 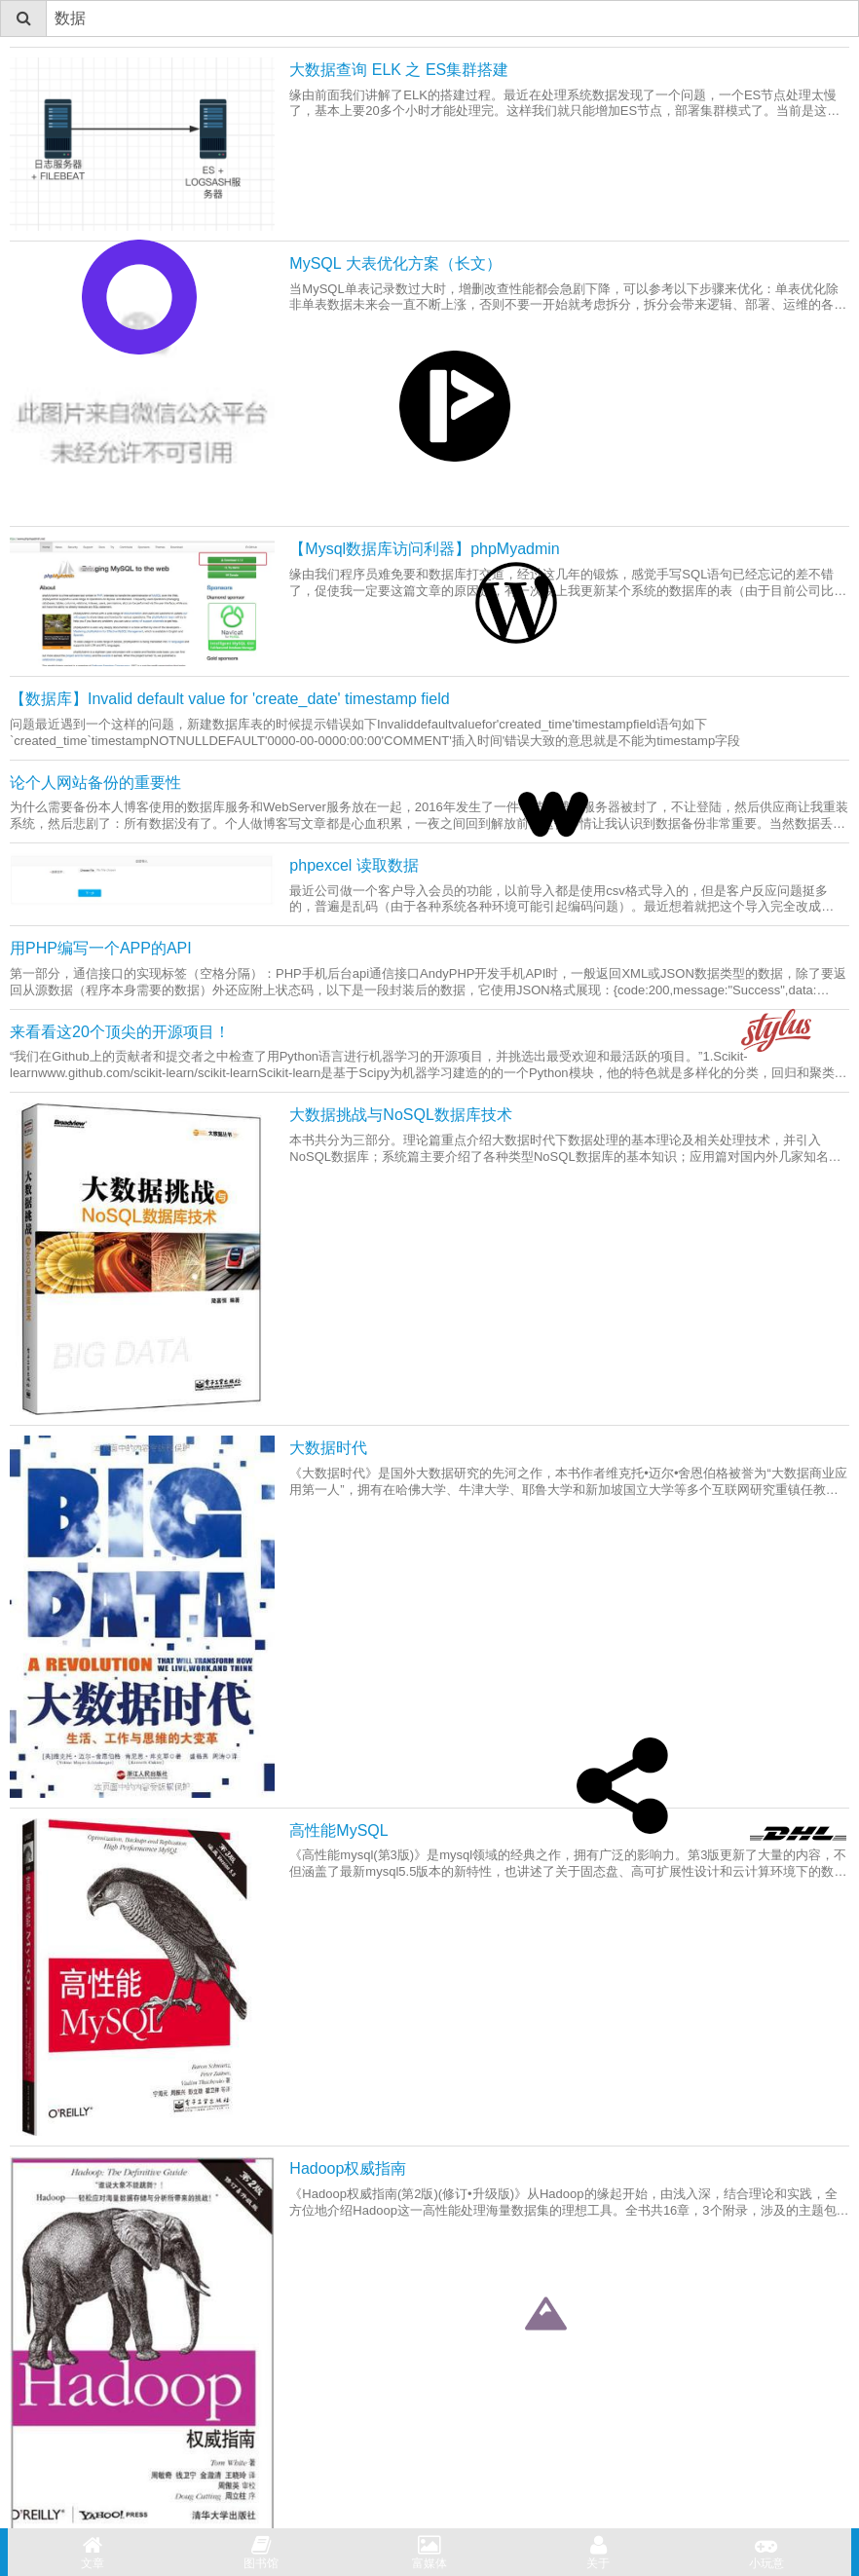 I want to click on stylus CSS preprocessor logo, so click(x=776, y=1030).